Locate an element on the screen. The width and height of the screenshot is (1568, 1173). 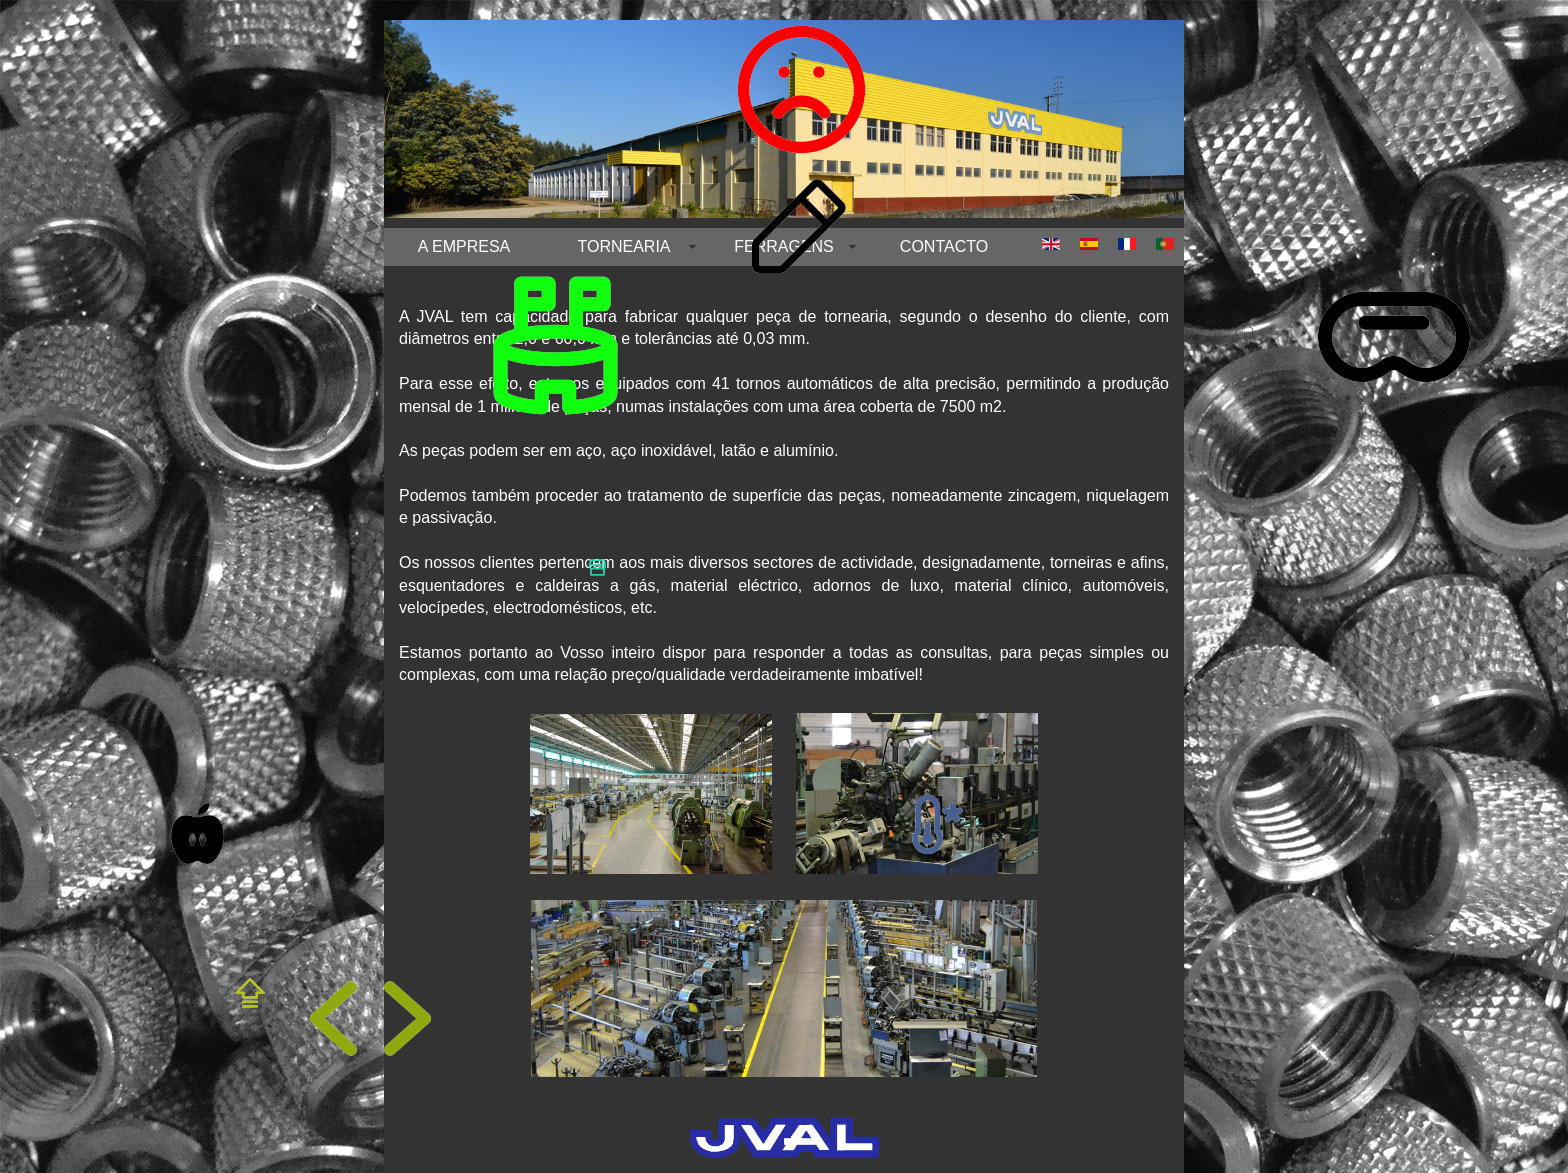
view nutrition information is located at coordinates (197, 833).